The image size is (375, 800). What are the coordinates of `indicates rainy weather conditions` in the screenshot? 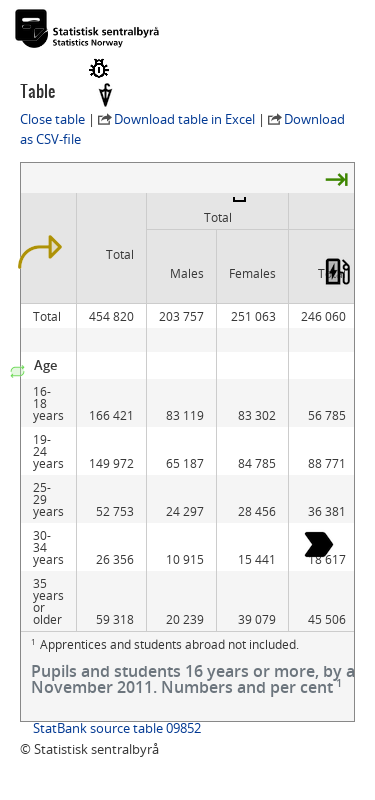 It's located at (105, 95).